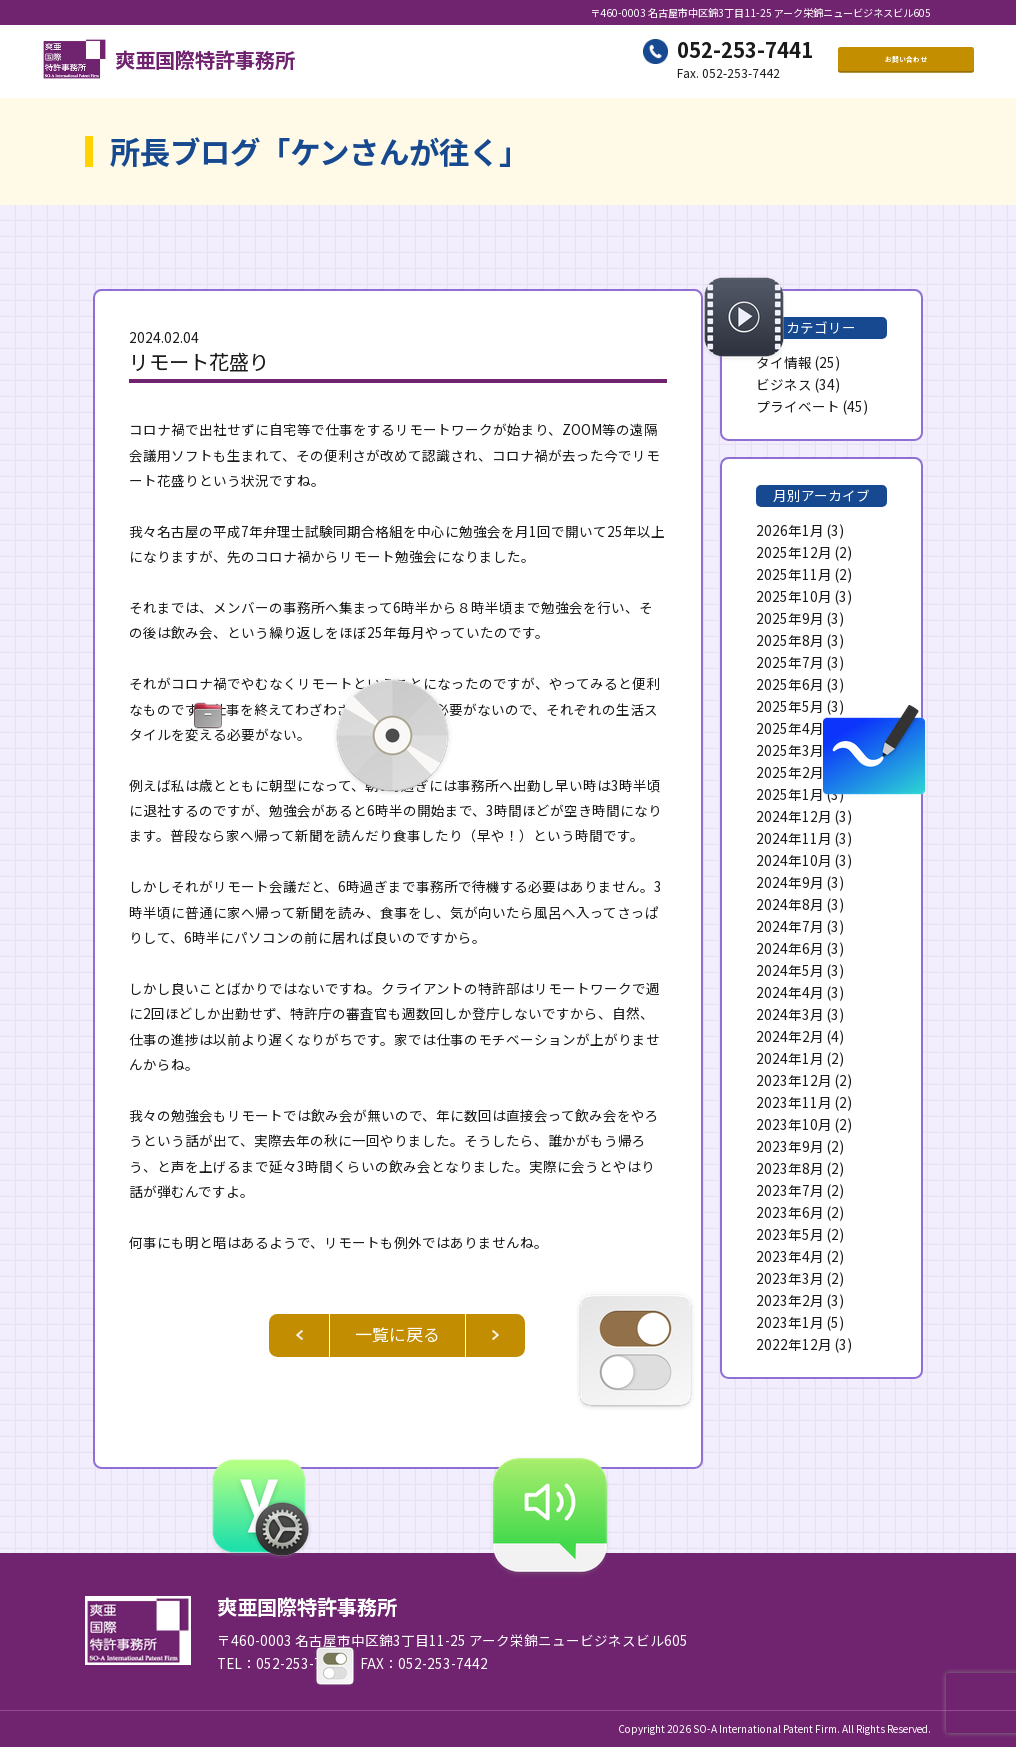 The height and width of the screenshot is (1747, 1016). I want to click on open the whiteboard app, so click(874, 756).